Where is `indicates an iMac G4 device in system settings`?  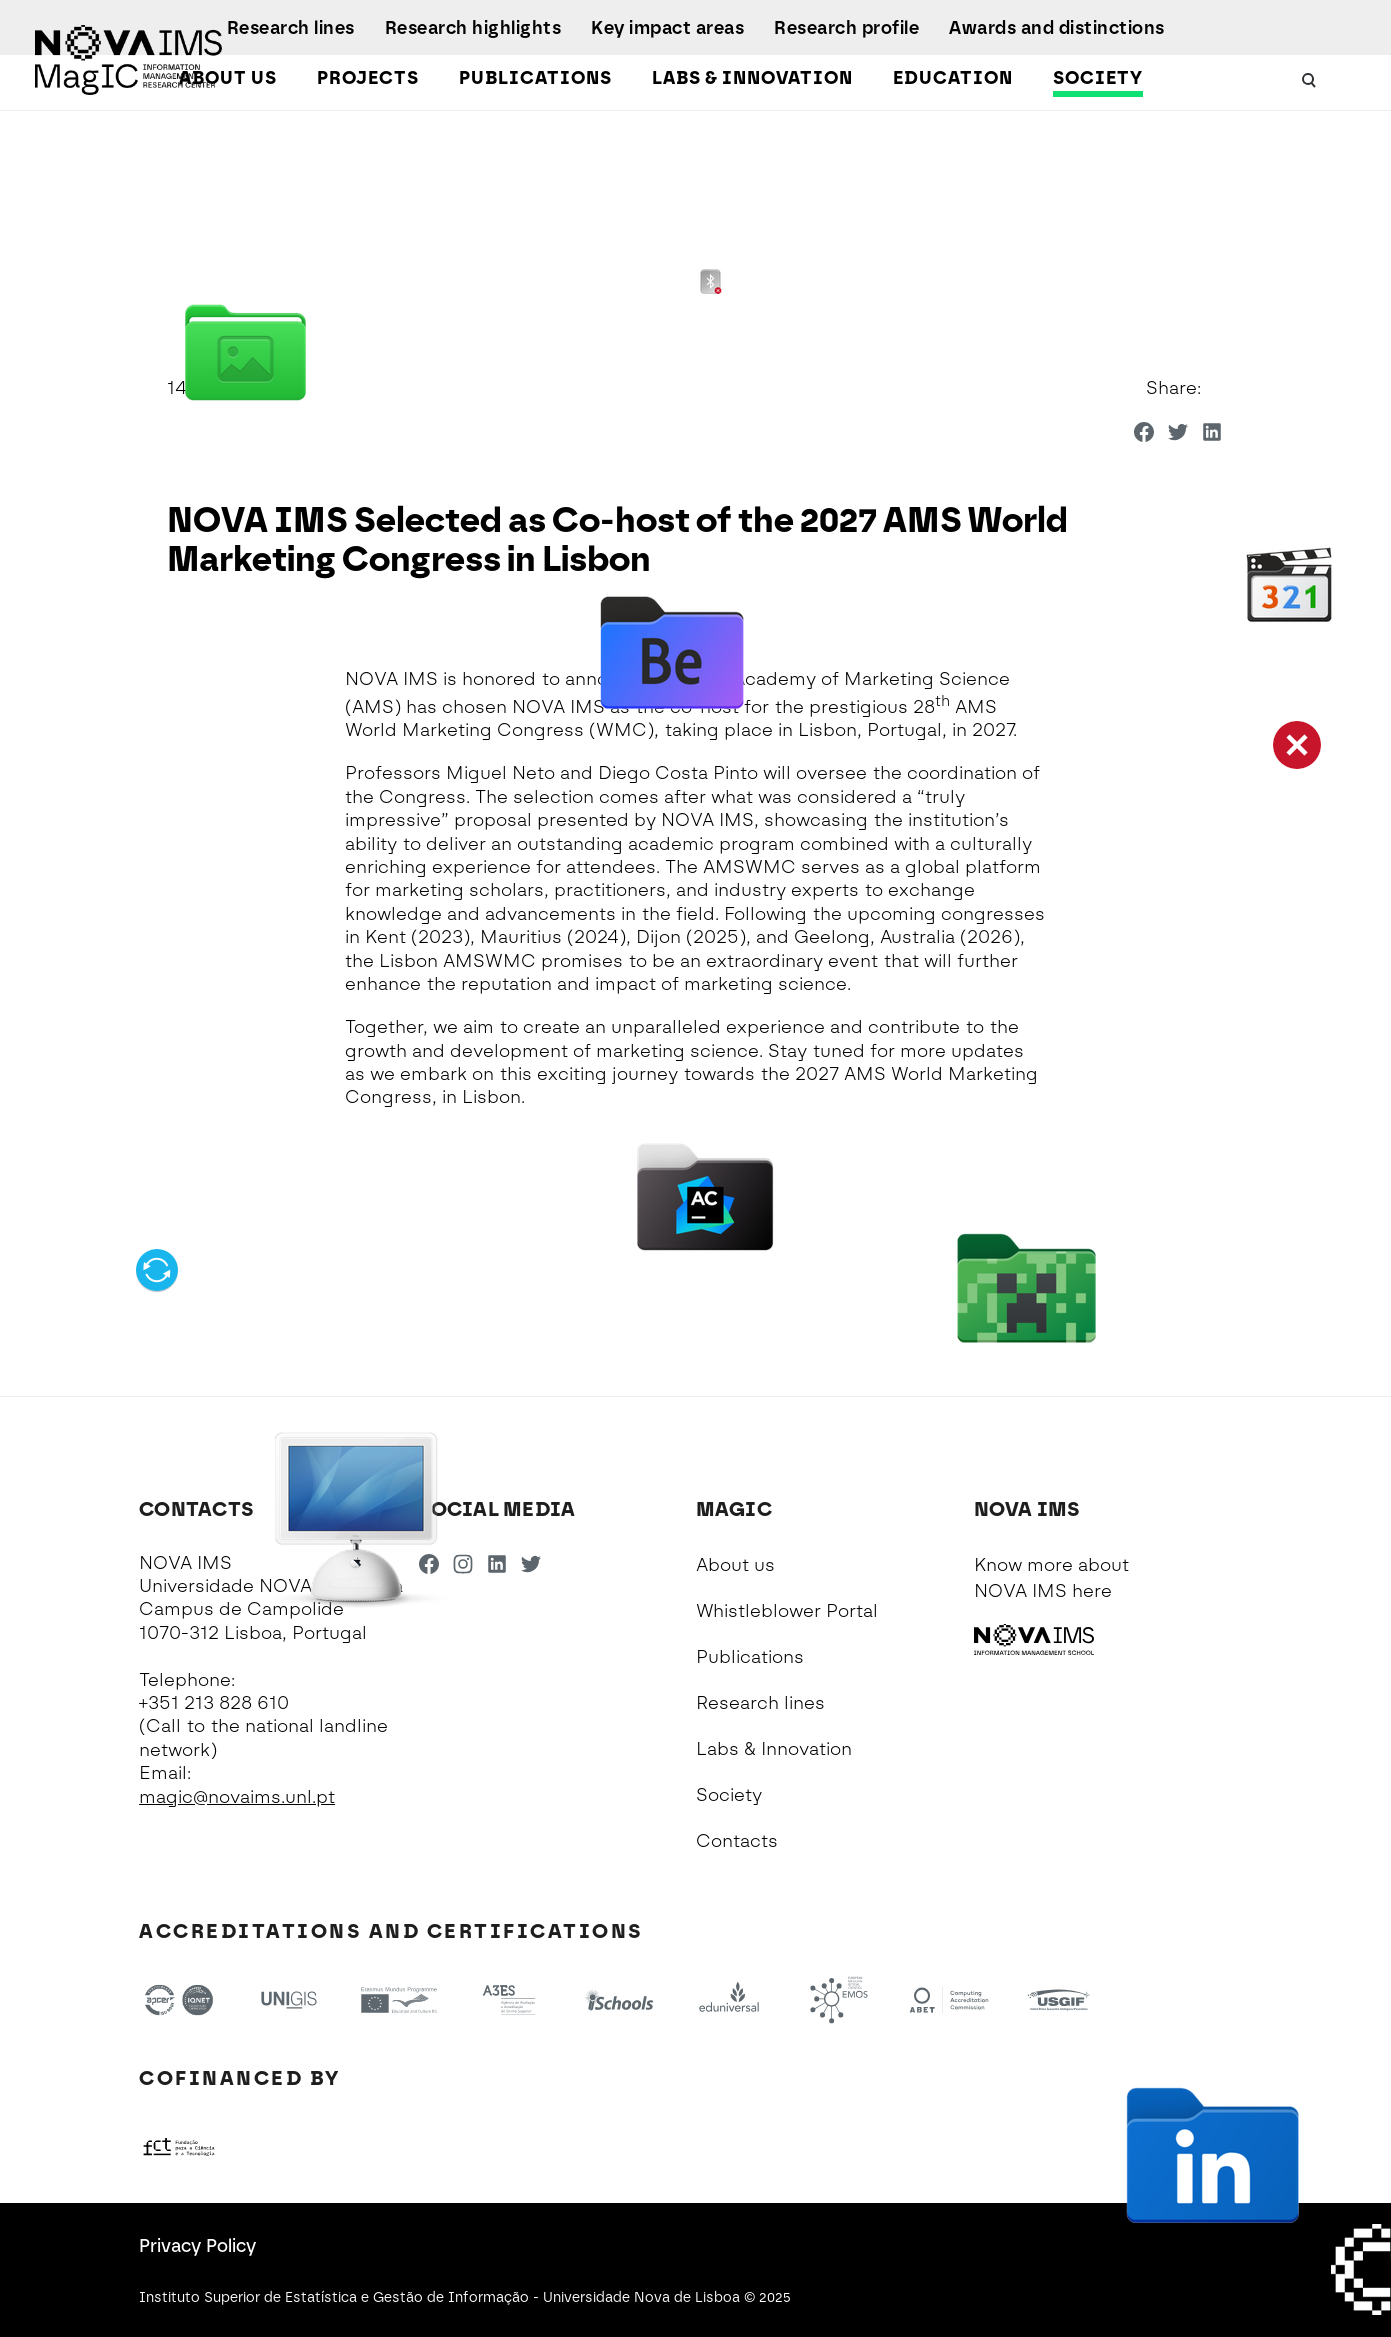
indicates an iMac G4 device in system settings is located at coordinates (356, 1510).